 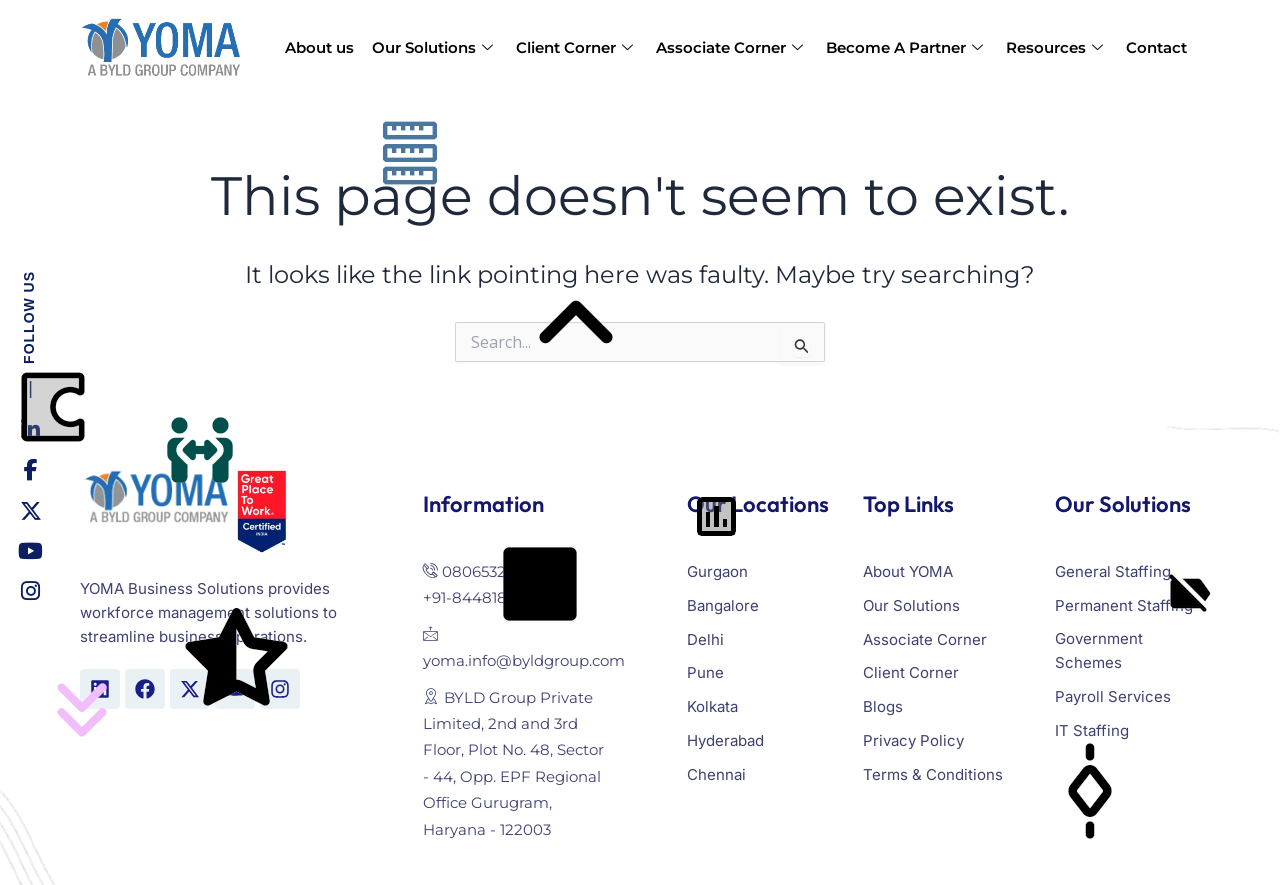 What do you see at coordinates (410, 153) in the screenshot?
I see `access server settings or configuration` at bounding box center [410, 153].